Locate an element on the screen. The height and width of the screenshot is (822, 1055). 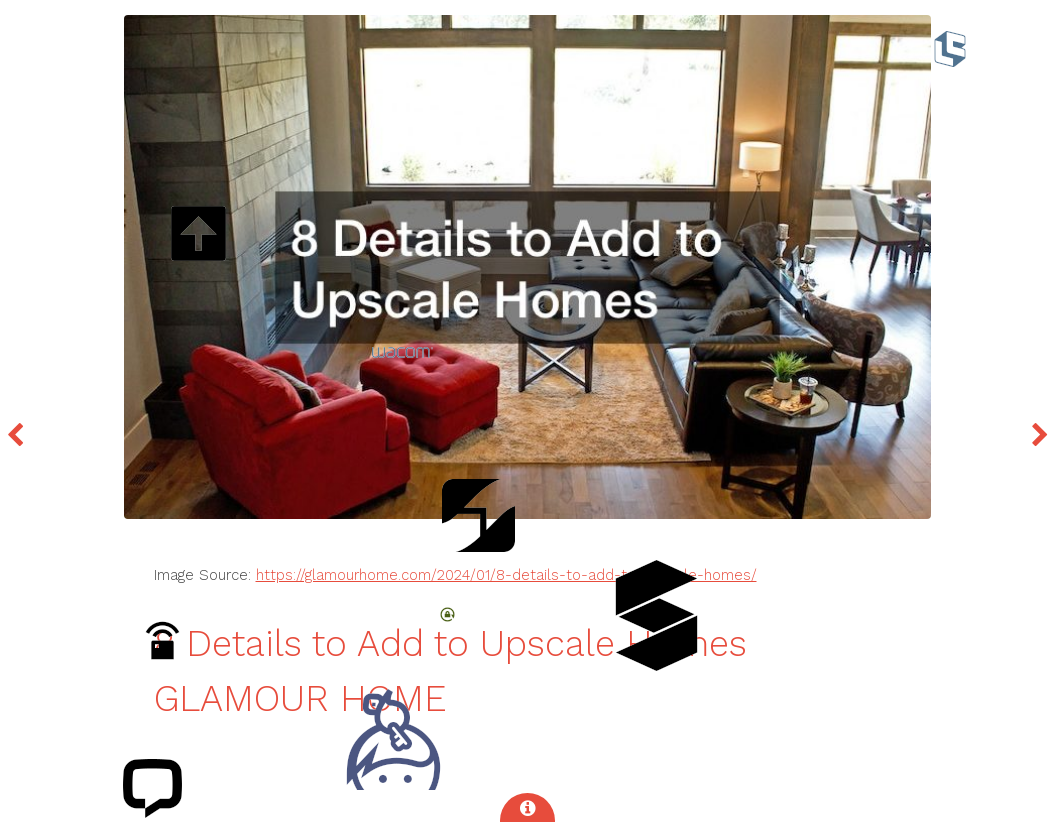
screen rotation is locked is located at coordinates (447, 614).